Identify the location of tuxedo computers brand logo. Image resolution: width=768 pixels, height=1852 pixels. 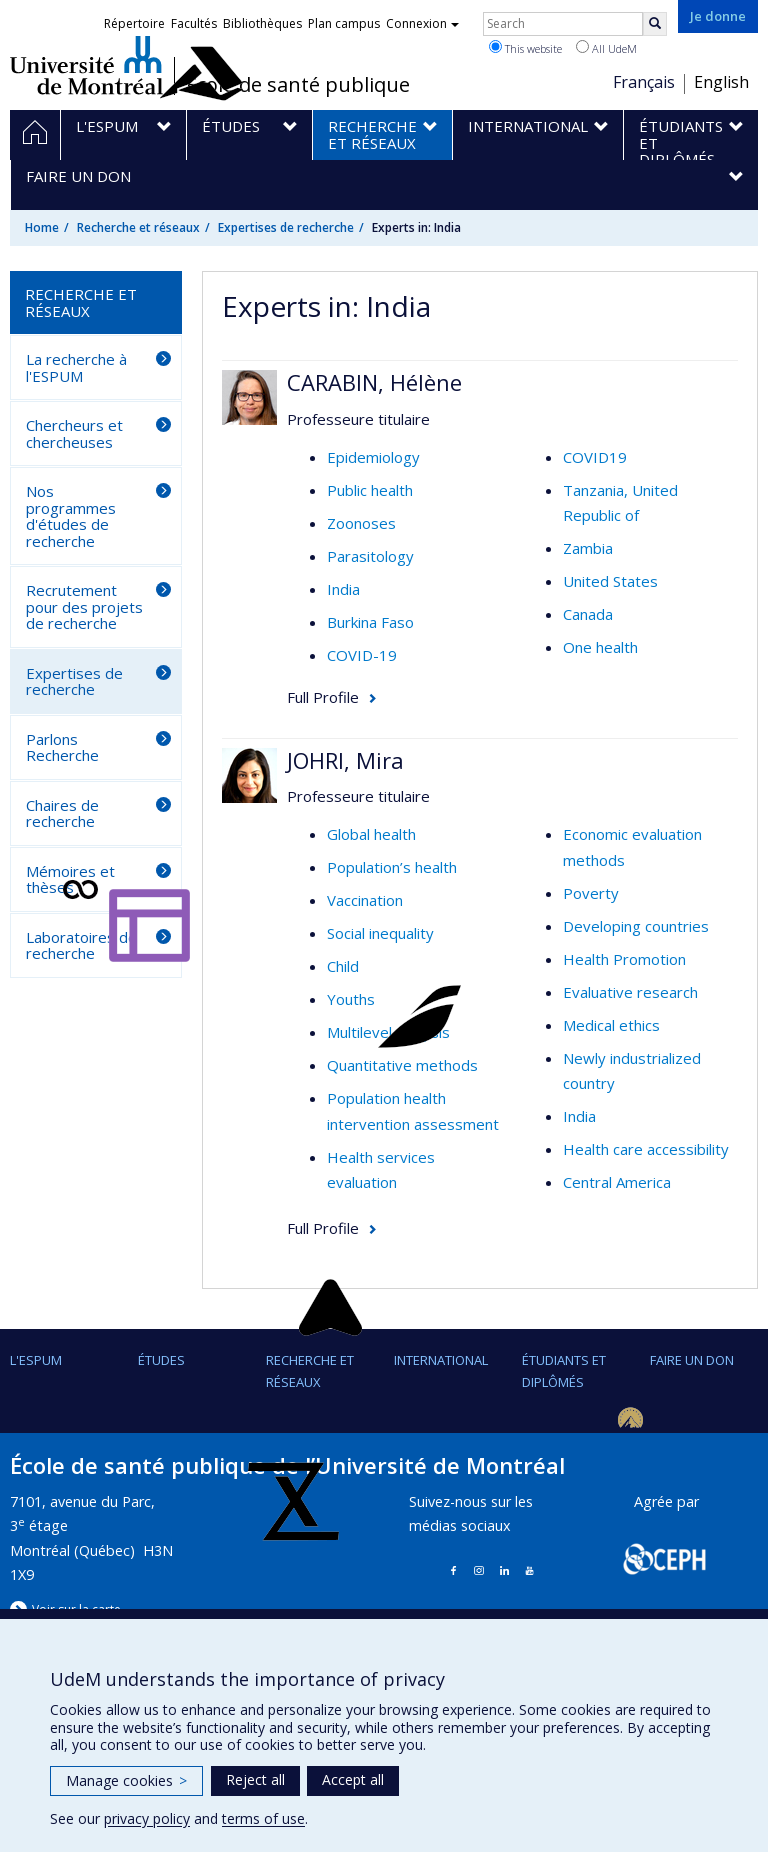
(293, 1501).